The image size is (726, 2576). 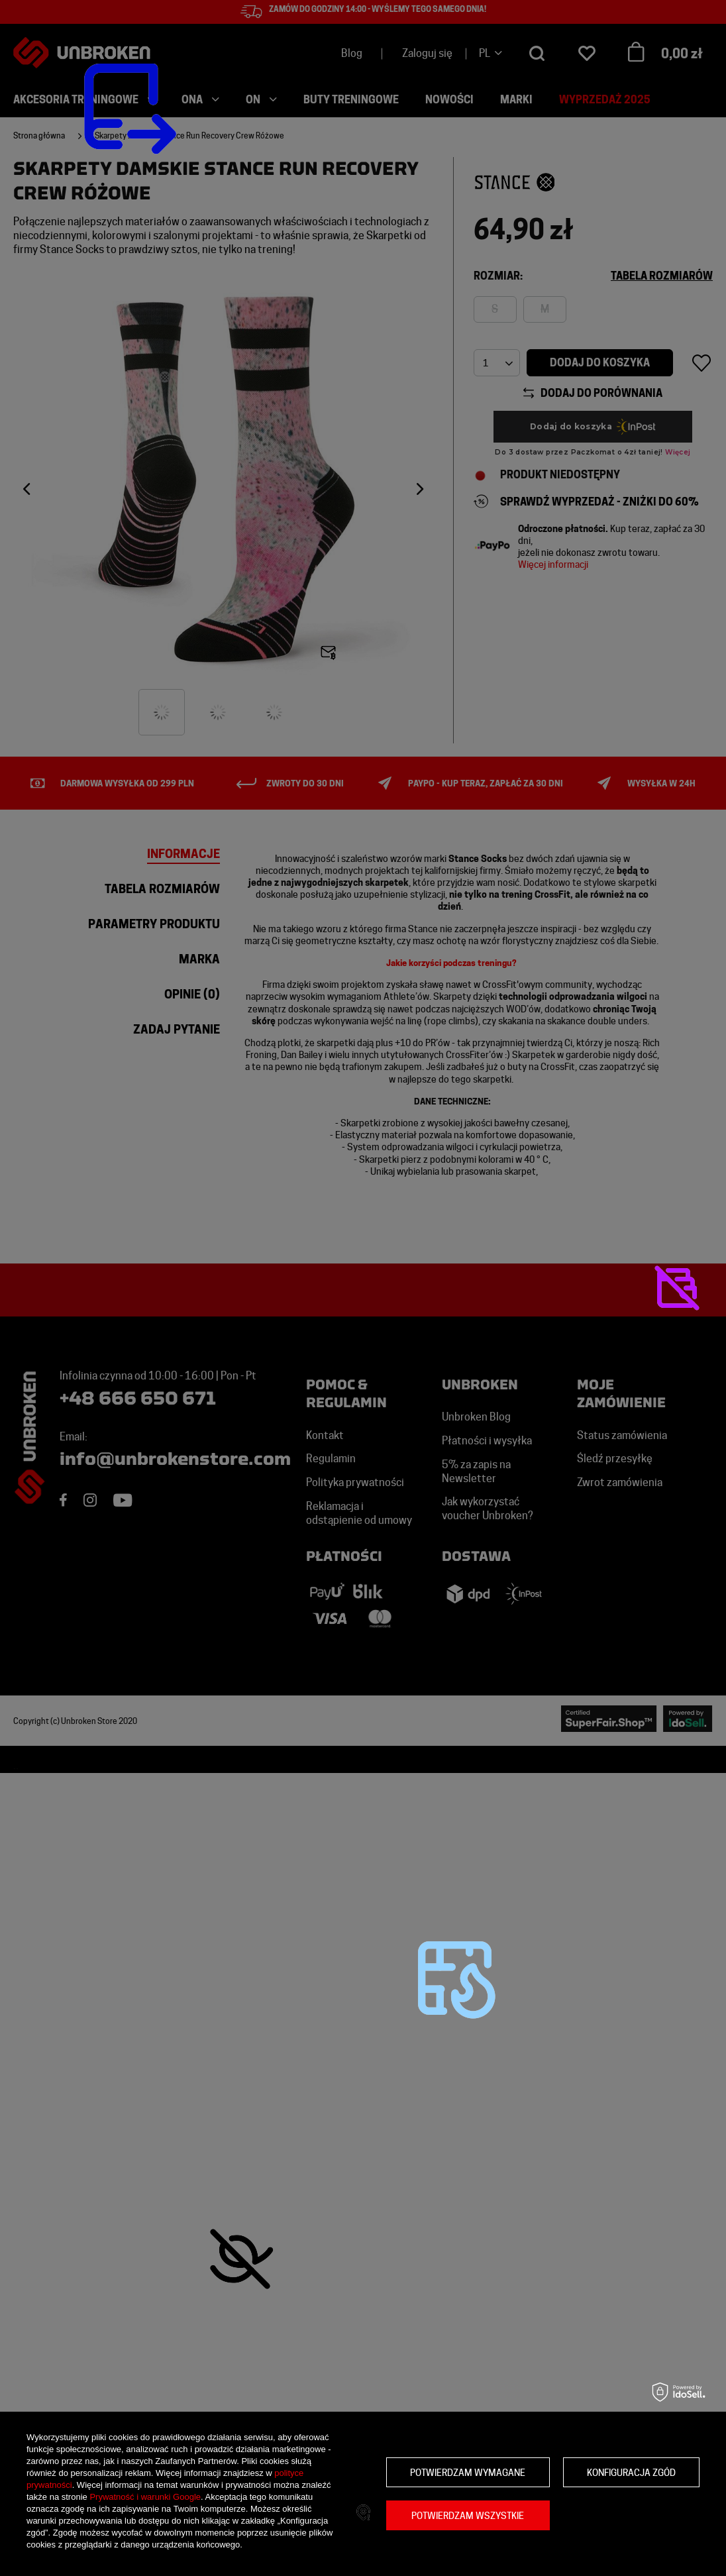 I want to click on receive bitcoin payment notifications, so click(x=328, y=651).